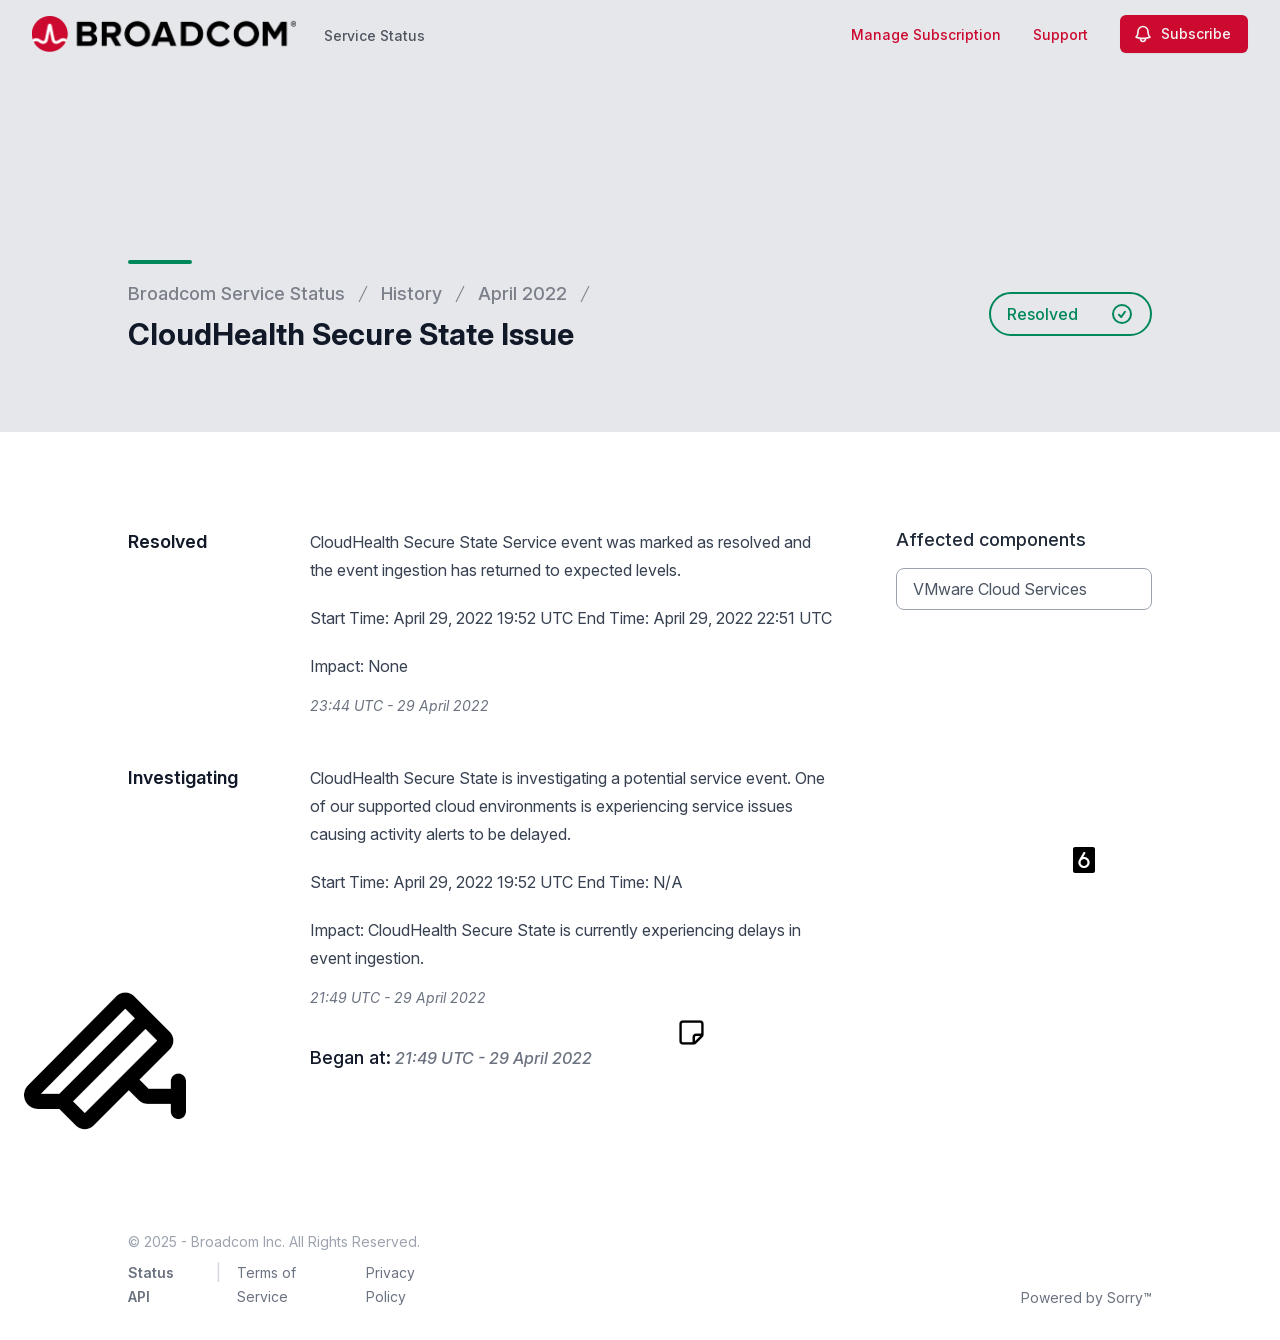 The image size is (1280, 1340). What do you see at coordinates (105, 1071) in the screenshot?
I see `access security camera settings` at bounding box center [105, 1071].